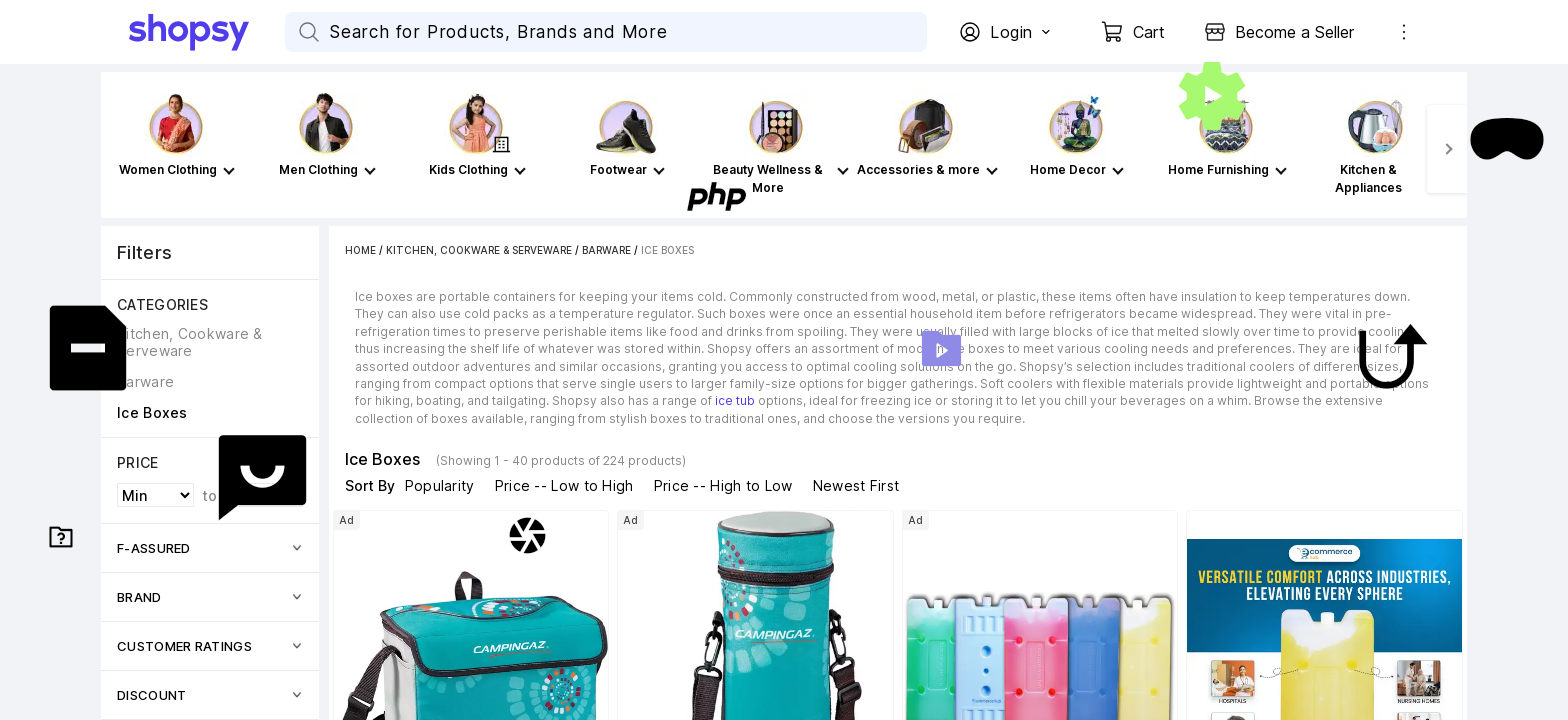 The image size is (1568, 720). What do you see at coordinates (1390, 358) in the screenshot?
I see `redo or repeat the last action` at bounding box center [1390, 358].